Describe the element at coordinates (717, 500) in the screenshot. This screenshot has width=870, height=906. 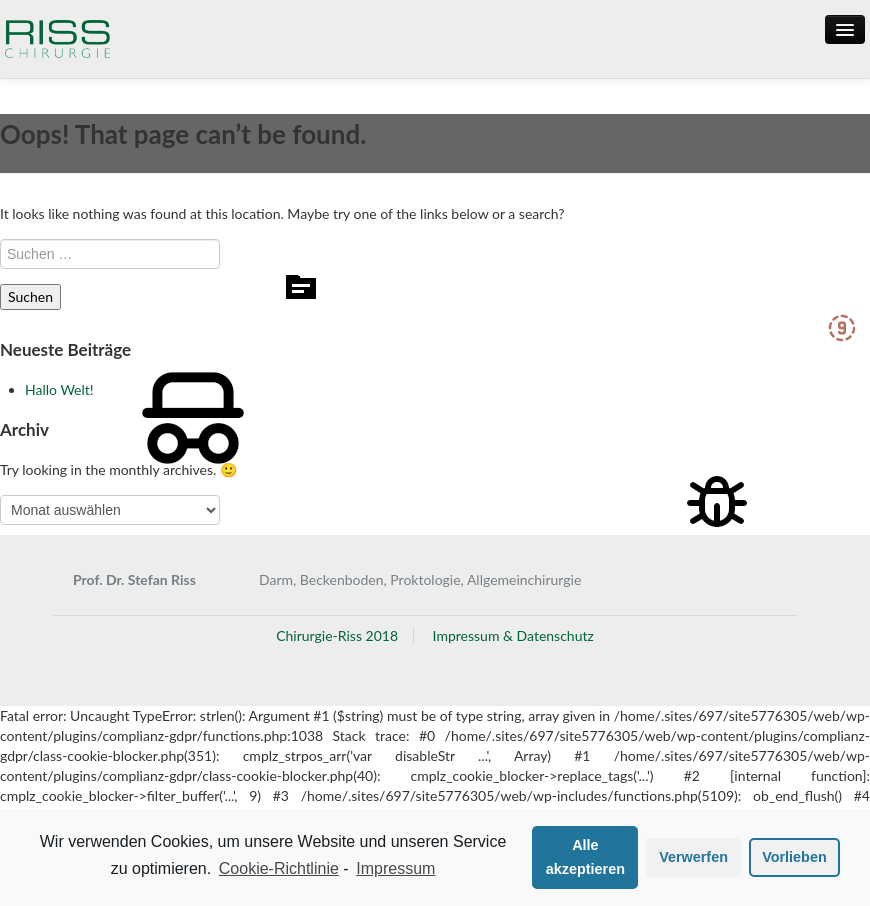
I see `report a bug or issue` at that location.